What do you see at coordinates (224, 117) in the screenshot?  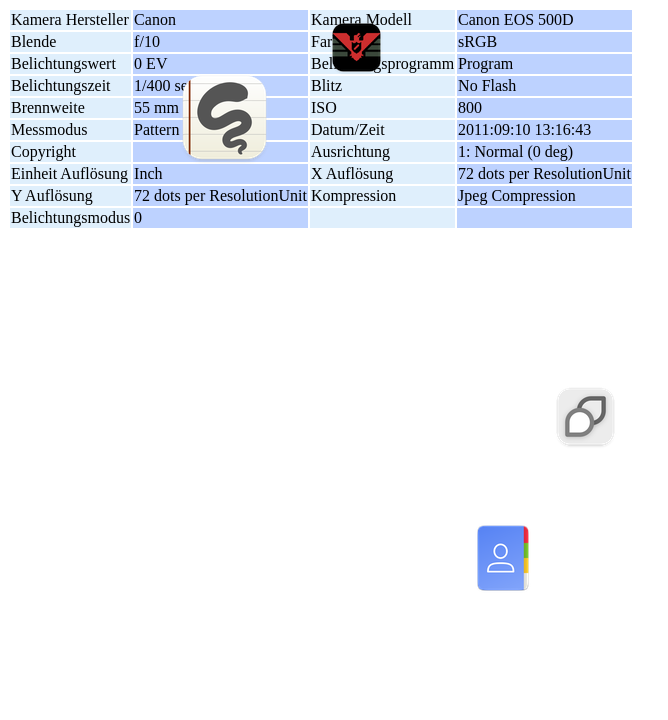 I see `open rnote handwriting and note-taking app` at bounding box center [224, 117].